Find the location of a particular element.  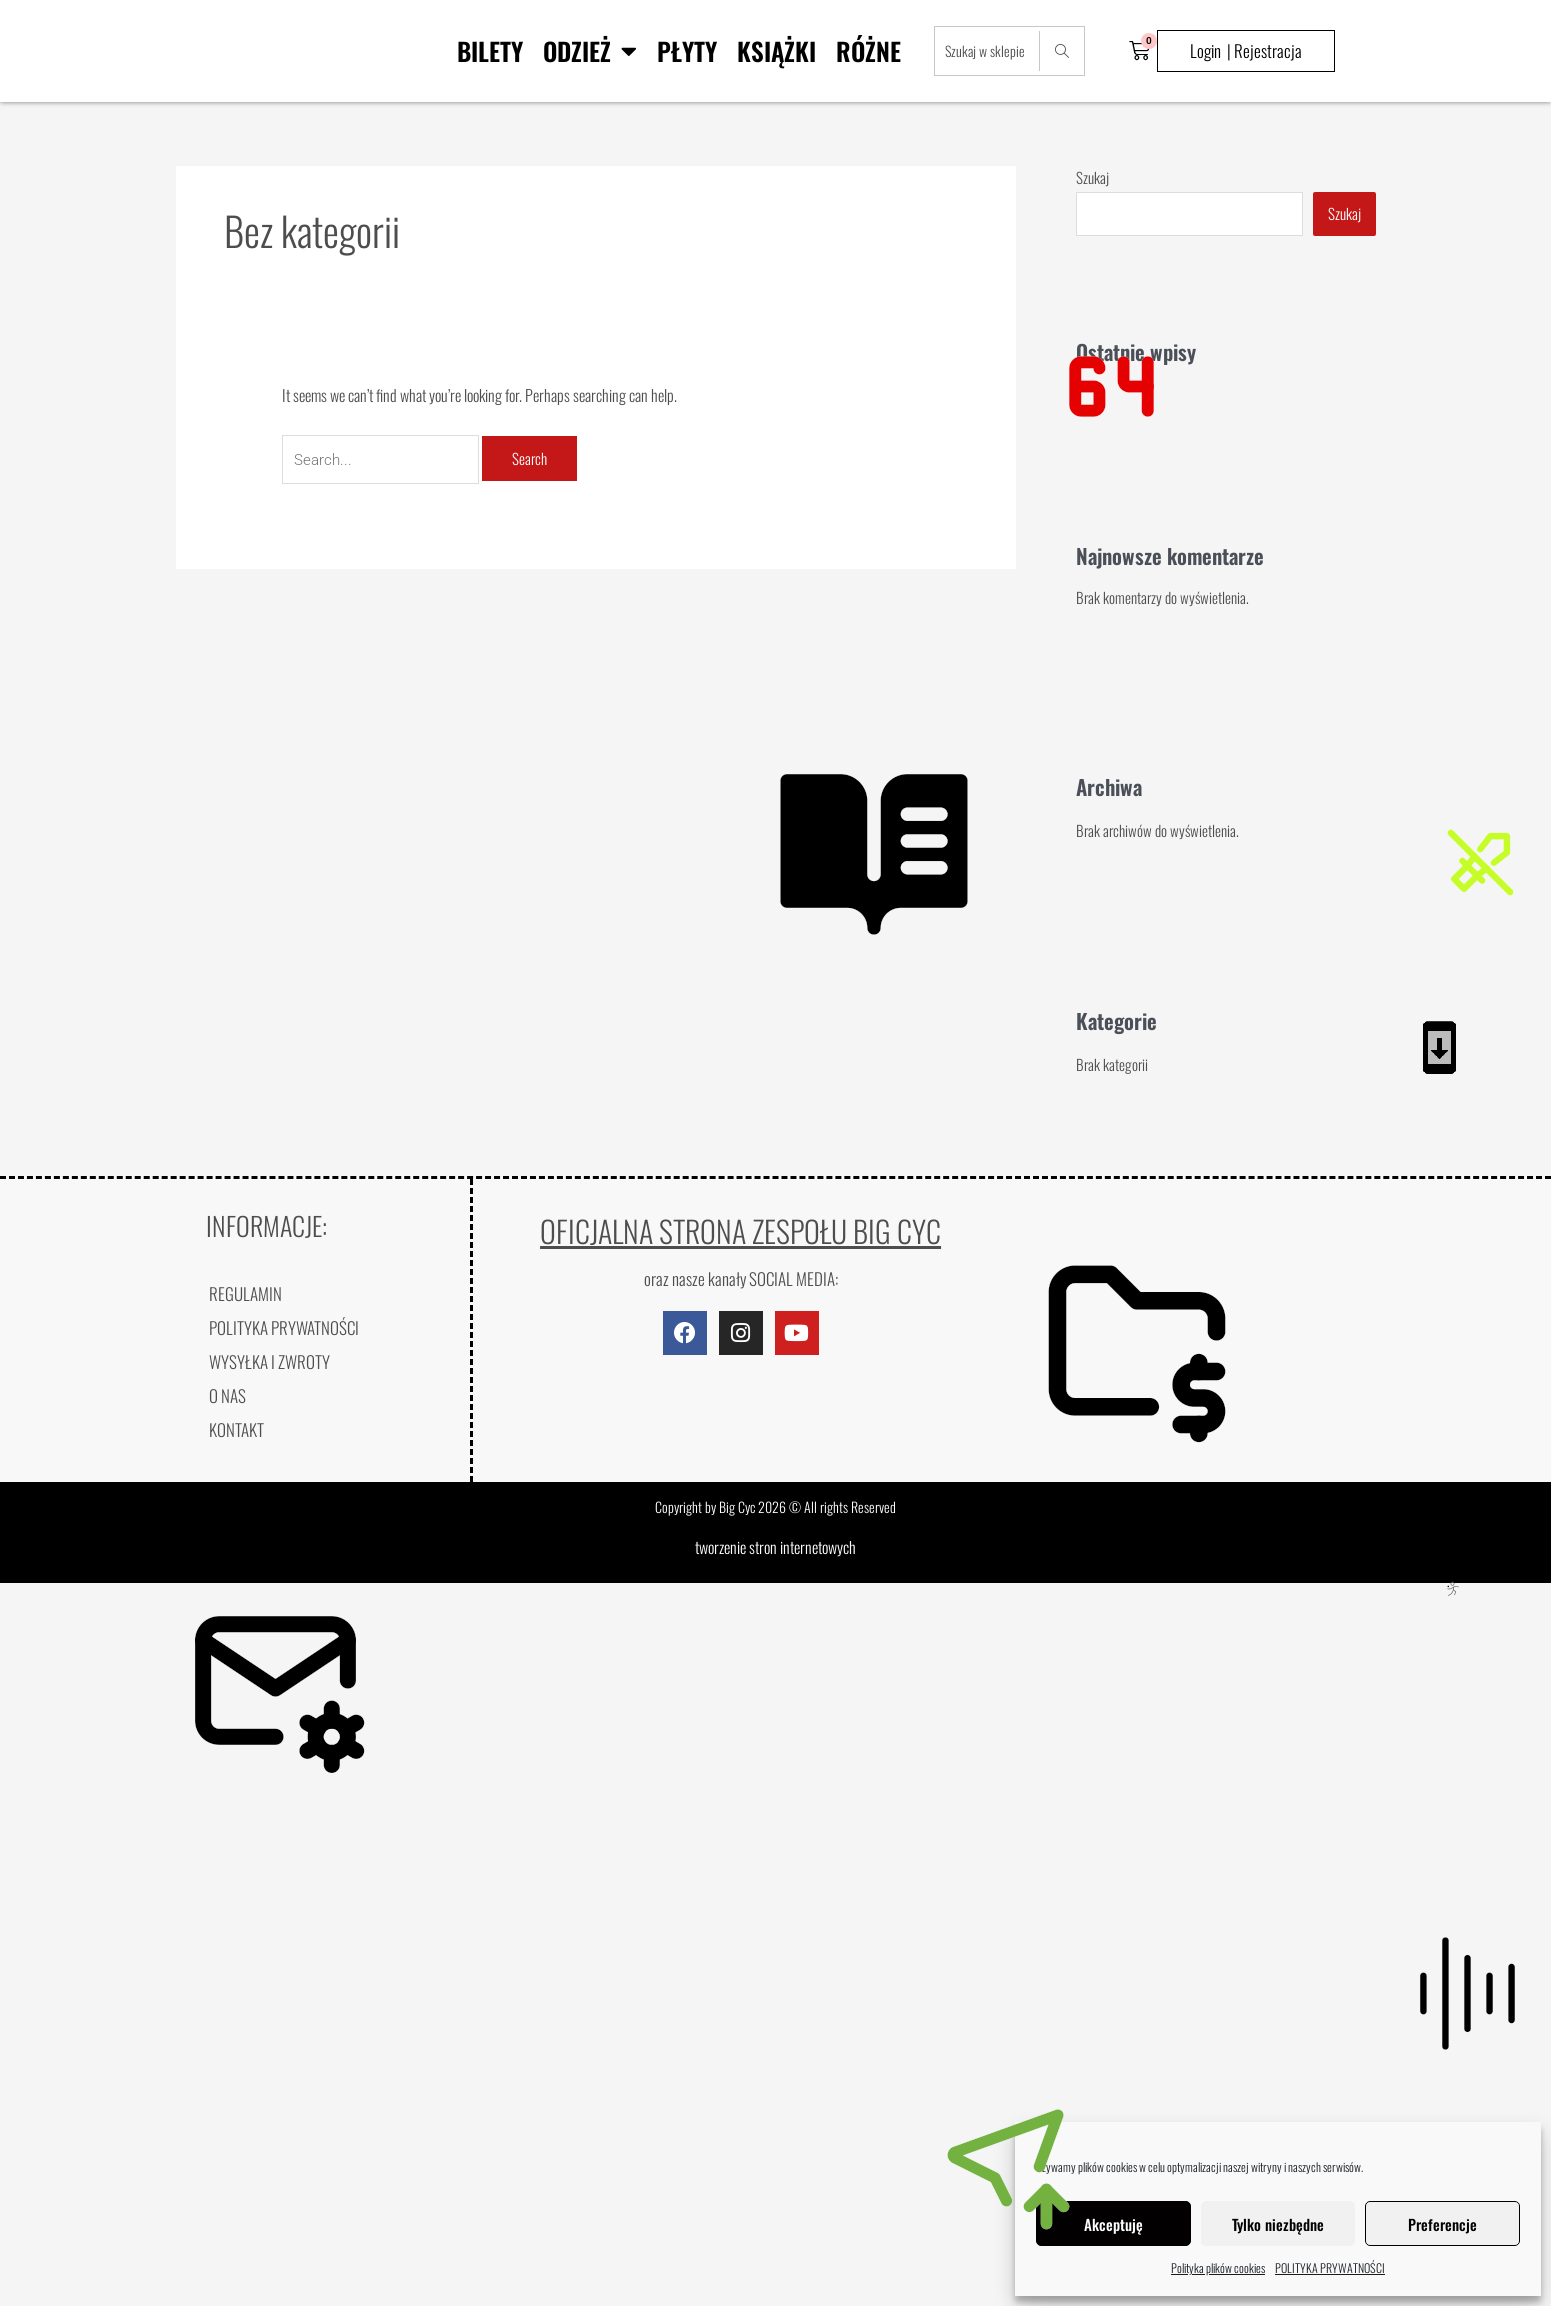

open reading mode or e-reader is located at coordinates (874, 841).